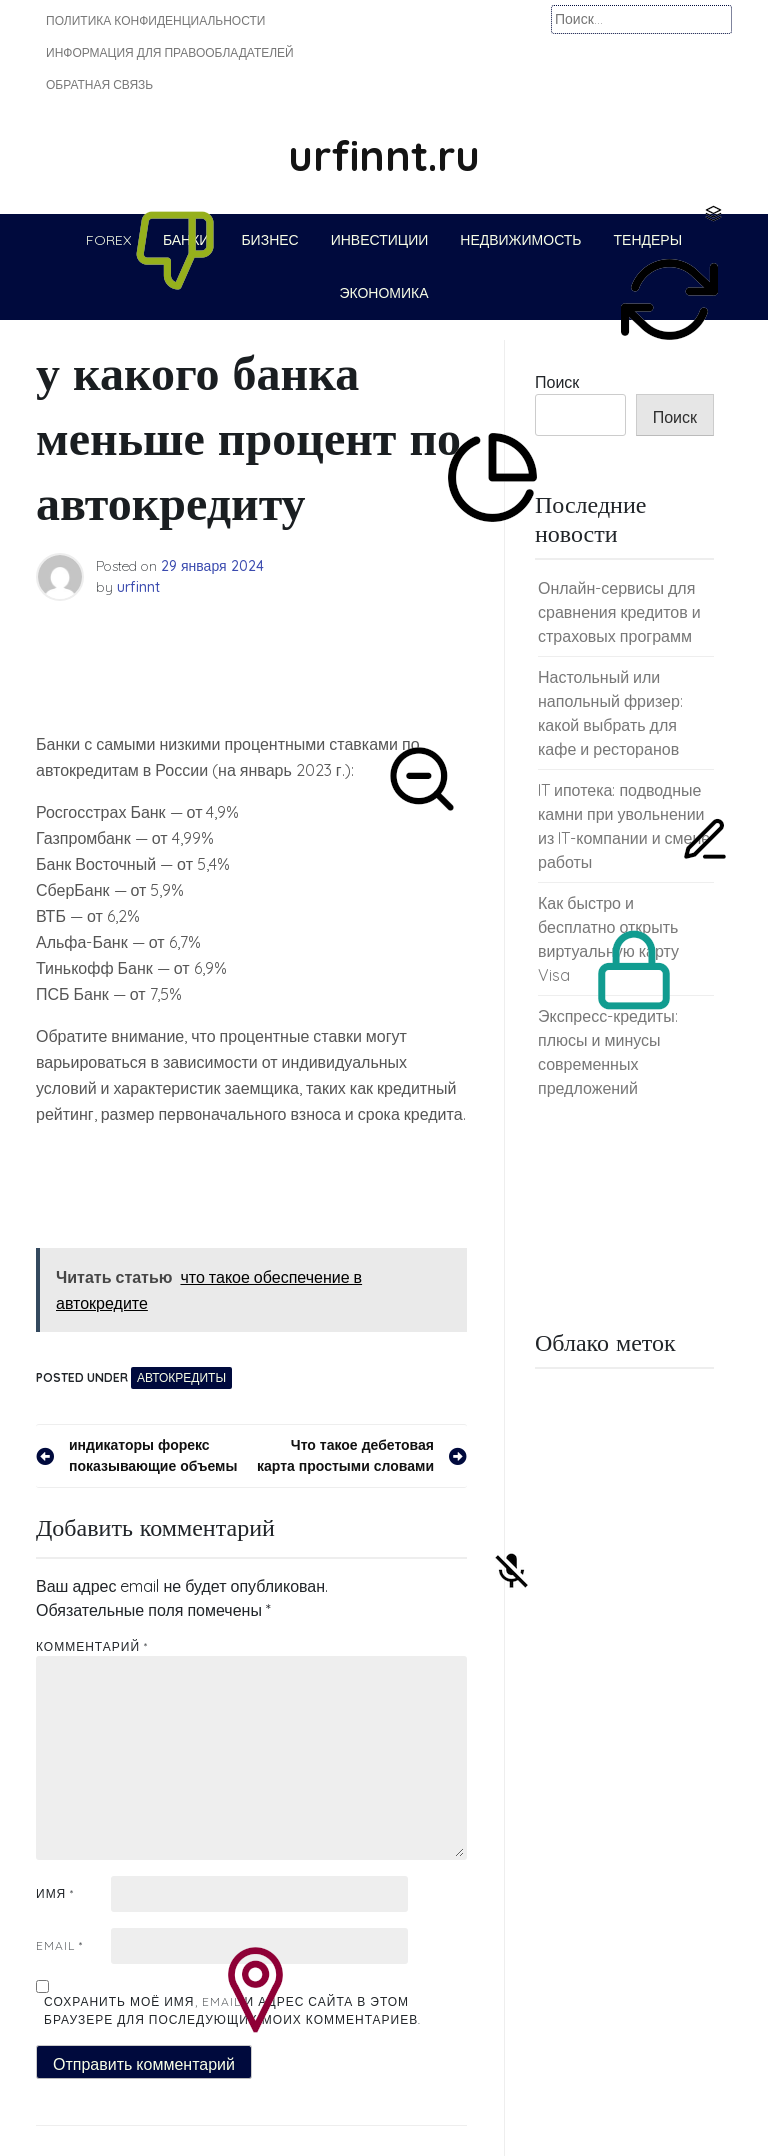 The width and height of the screenshot is (768, 2156). I want to click on refresh or reload content, so click(669, 299).